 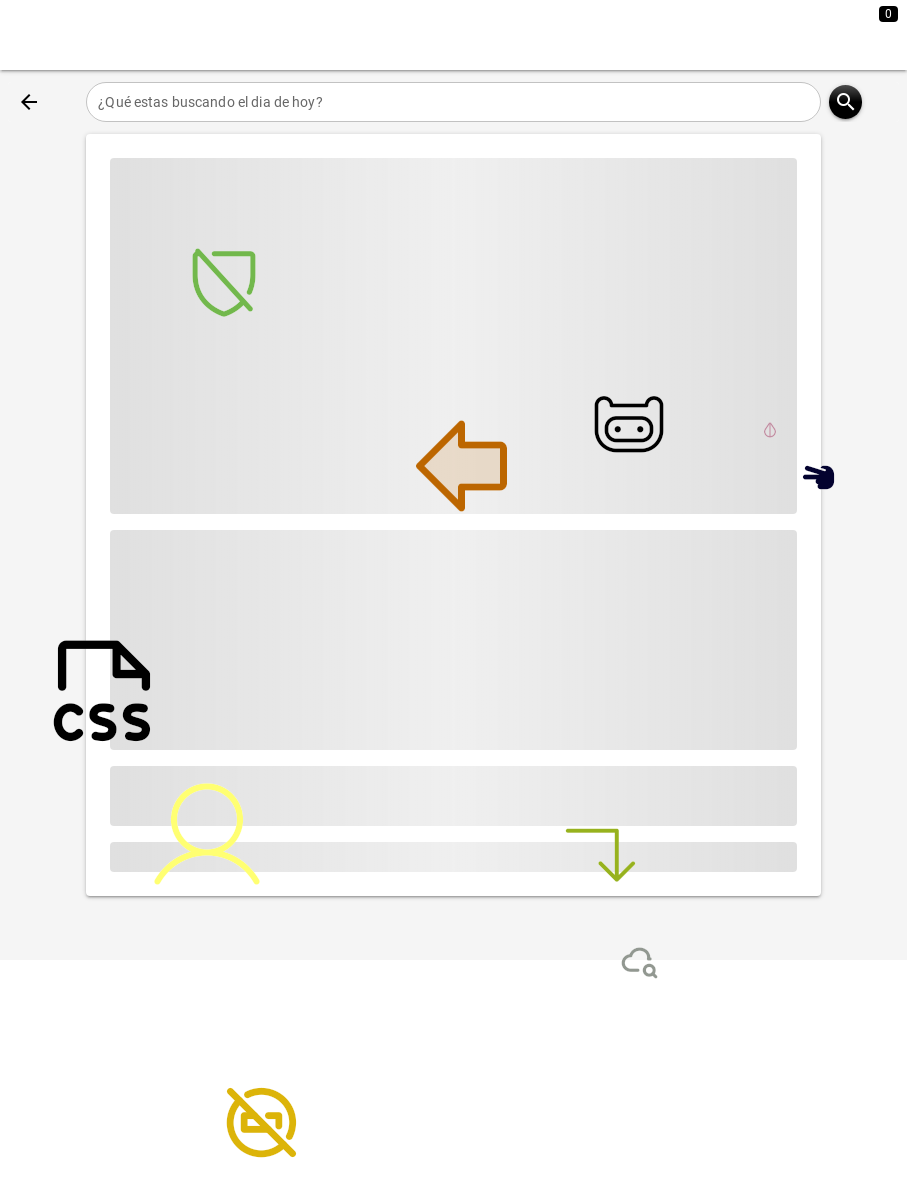 What do you see at coordinates (104, 695) in the screenshot?
I see `view or open a CSS stylesheet file` at bounding box center [104, 695].